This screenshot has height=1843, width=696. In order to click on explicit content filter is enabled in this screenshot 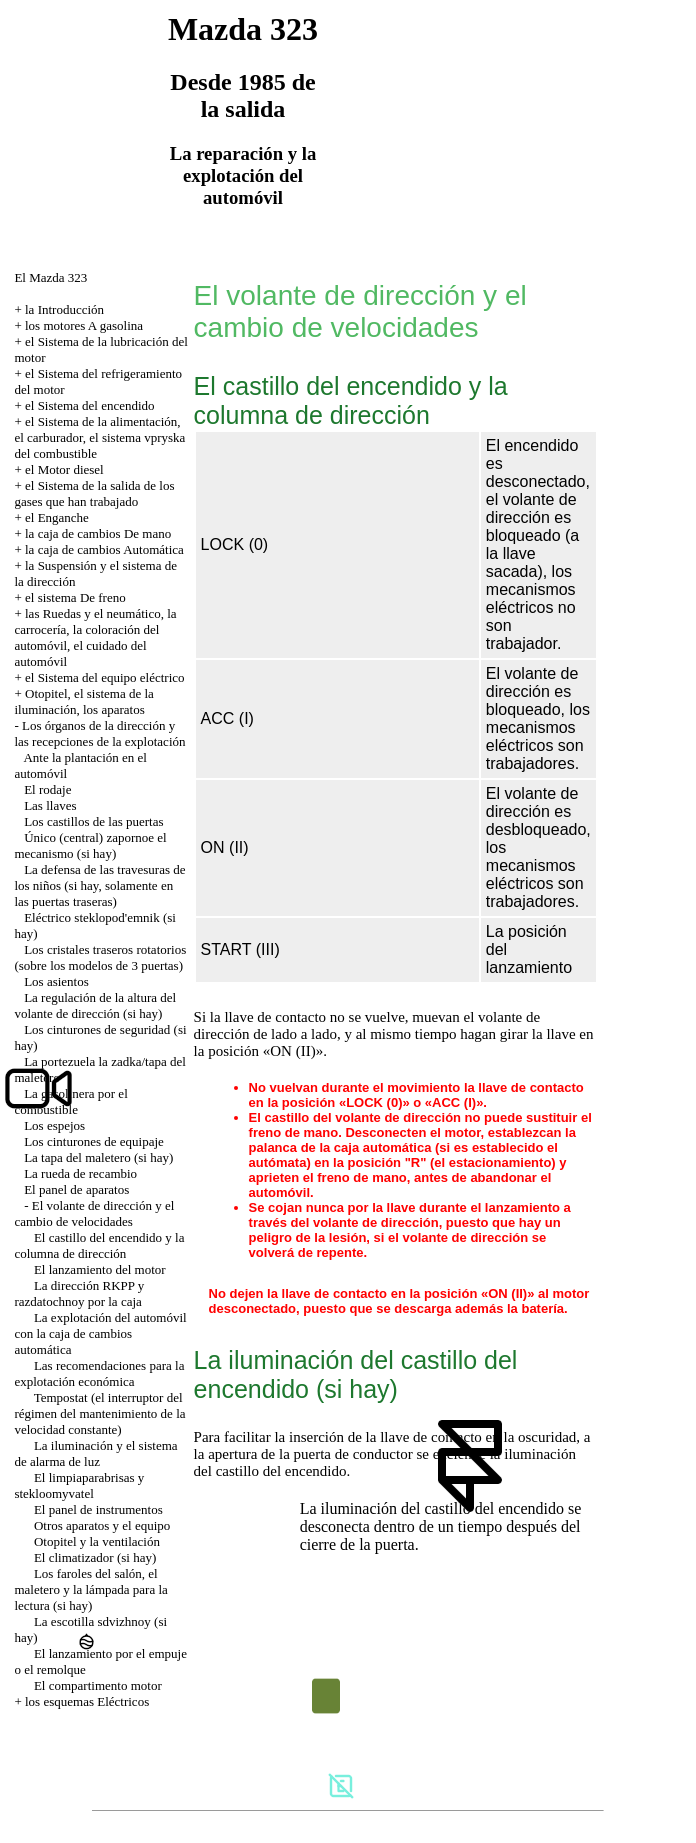, I will do `click(341, 1786)`.